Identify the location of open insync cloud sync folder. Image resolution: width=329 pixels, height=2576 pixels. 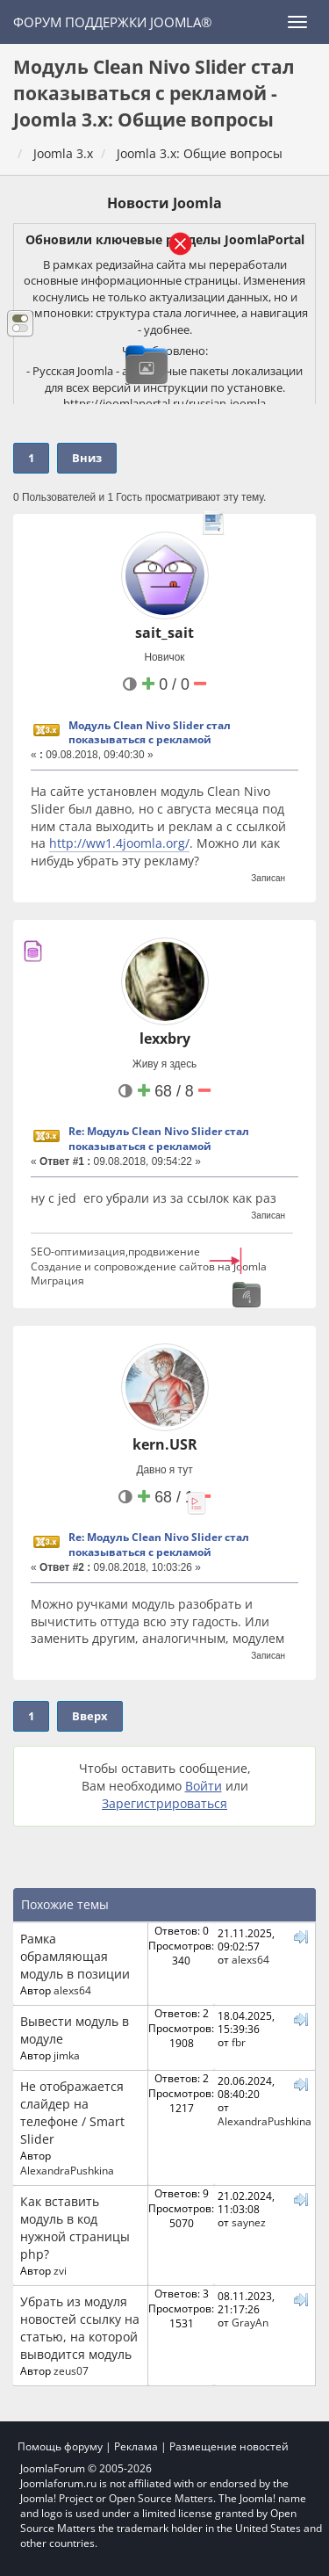
(247, 1294).